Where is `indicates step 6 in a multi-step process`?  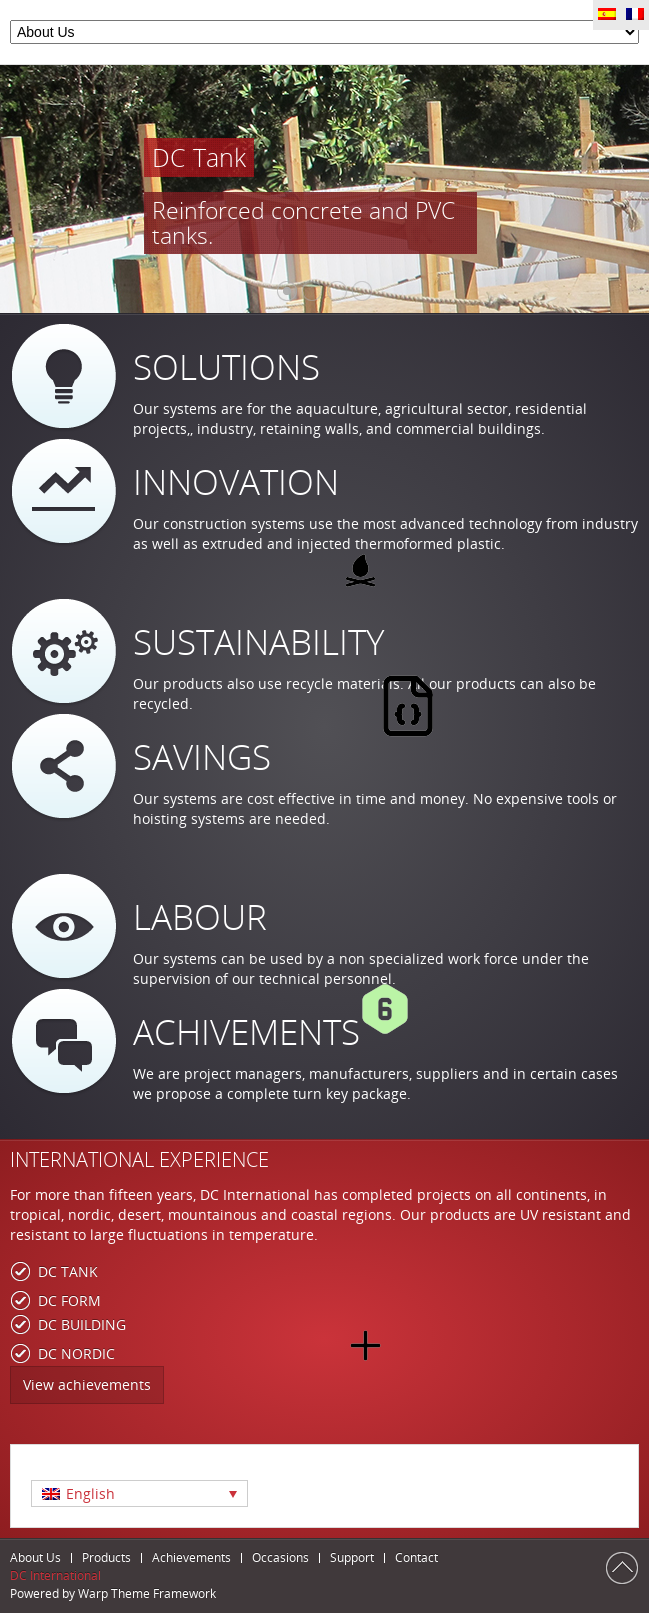 indicates step 6 in a multi-step process is located at coordinates (385, 1009).